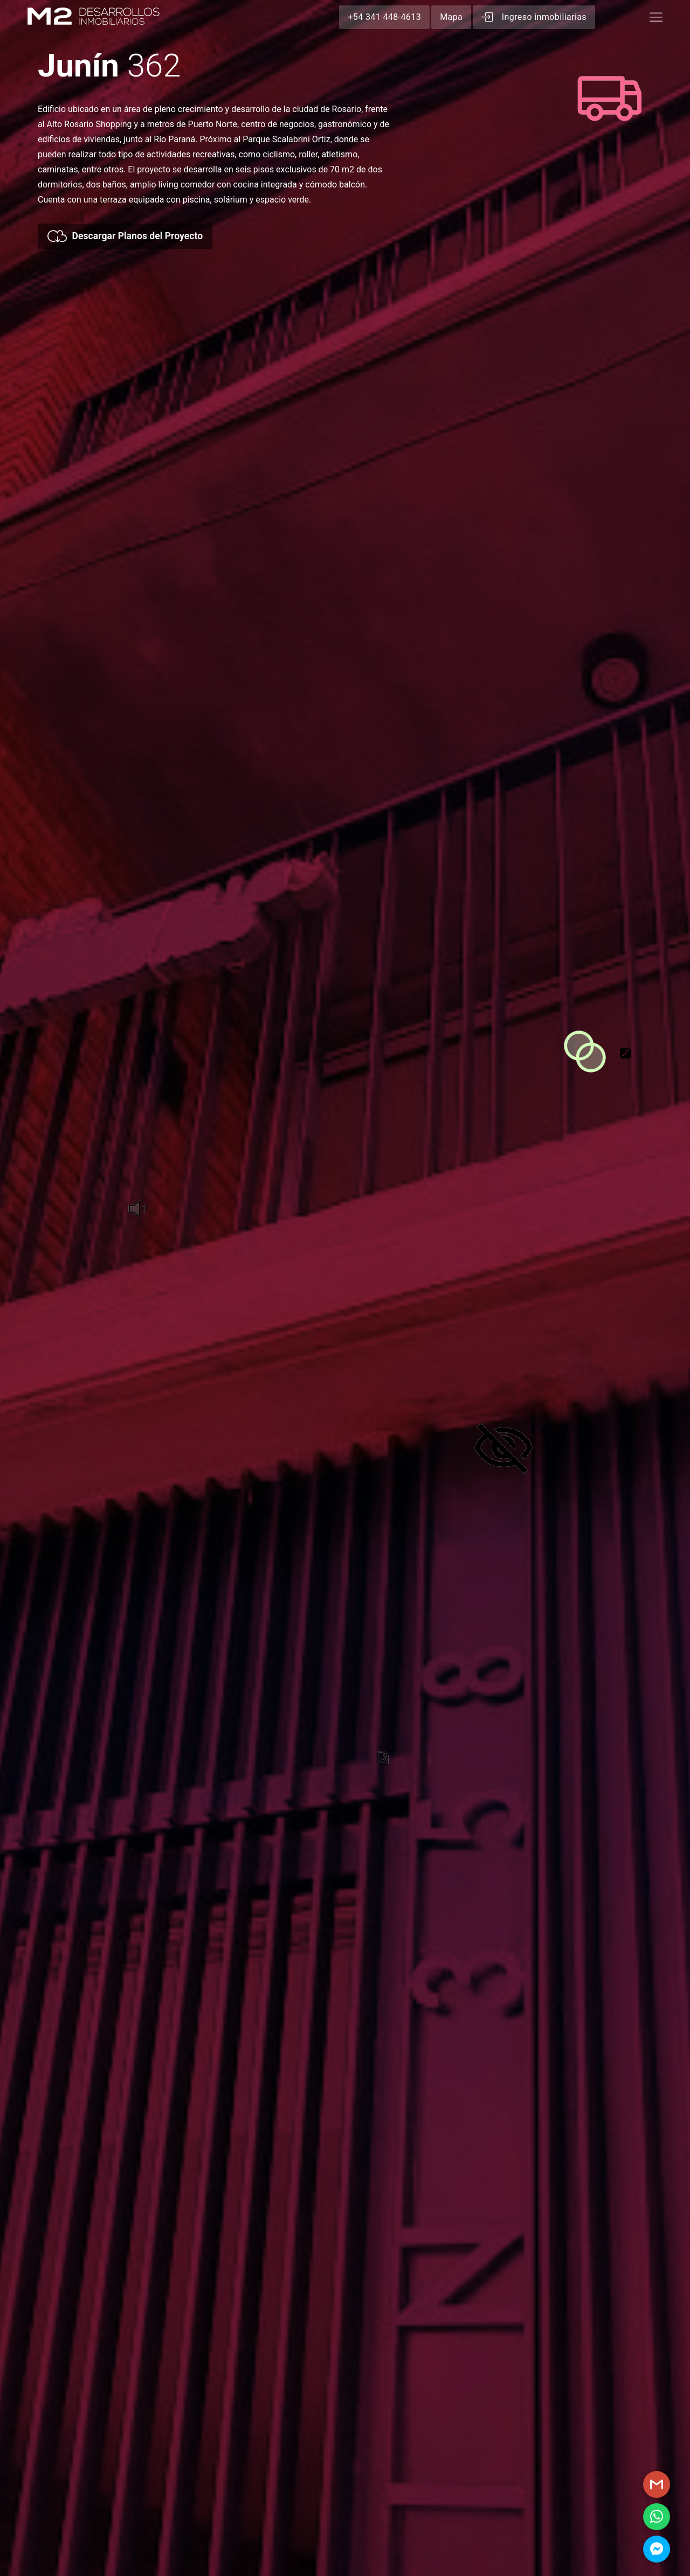  Describe the element at coordinates (608, 95) in the screenshot. I see `track your delivery status` at that location.